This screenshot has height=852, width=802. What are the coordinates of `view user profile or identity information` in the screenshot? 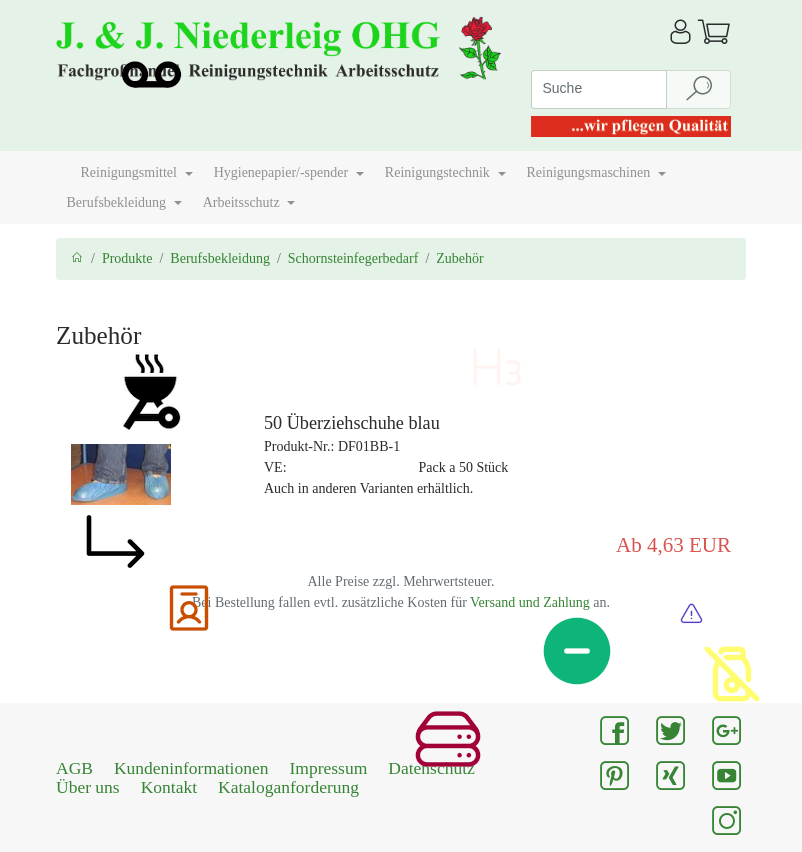 It's located at (189, 608).